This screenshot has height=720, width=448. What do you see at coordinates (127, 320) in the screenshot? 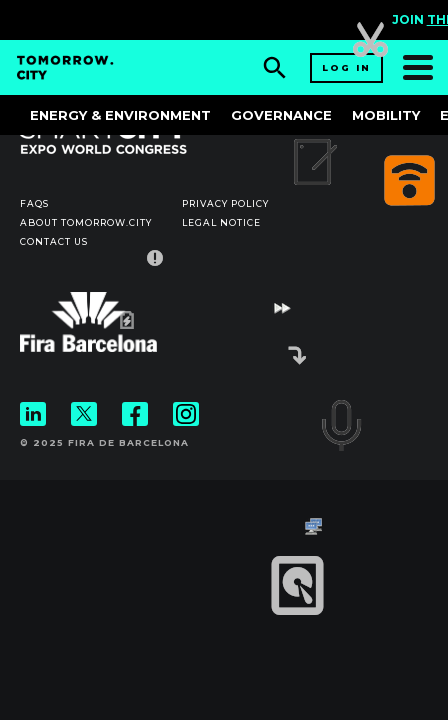
I see `indicates device is connected to power` at bounding box center [127, 320].